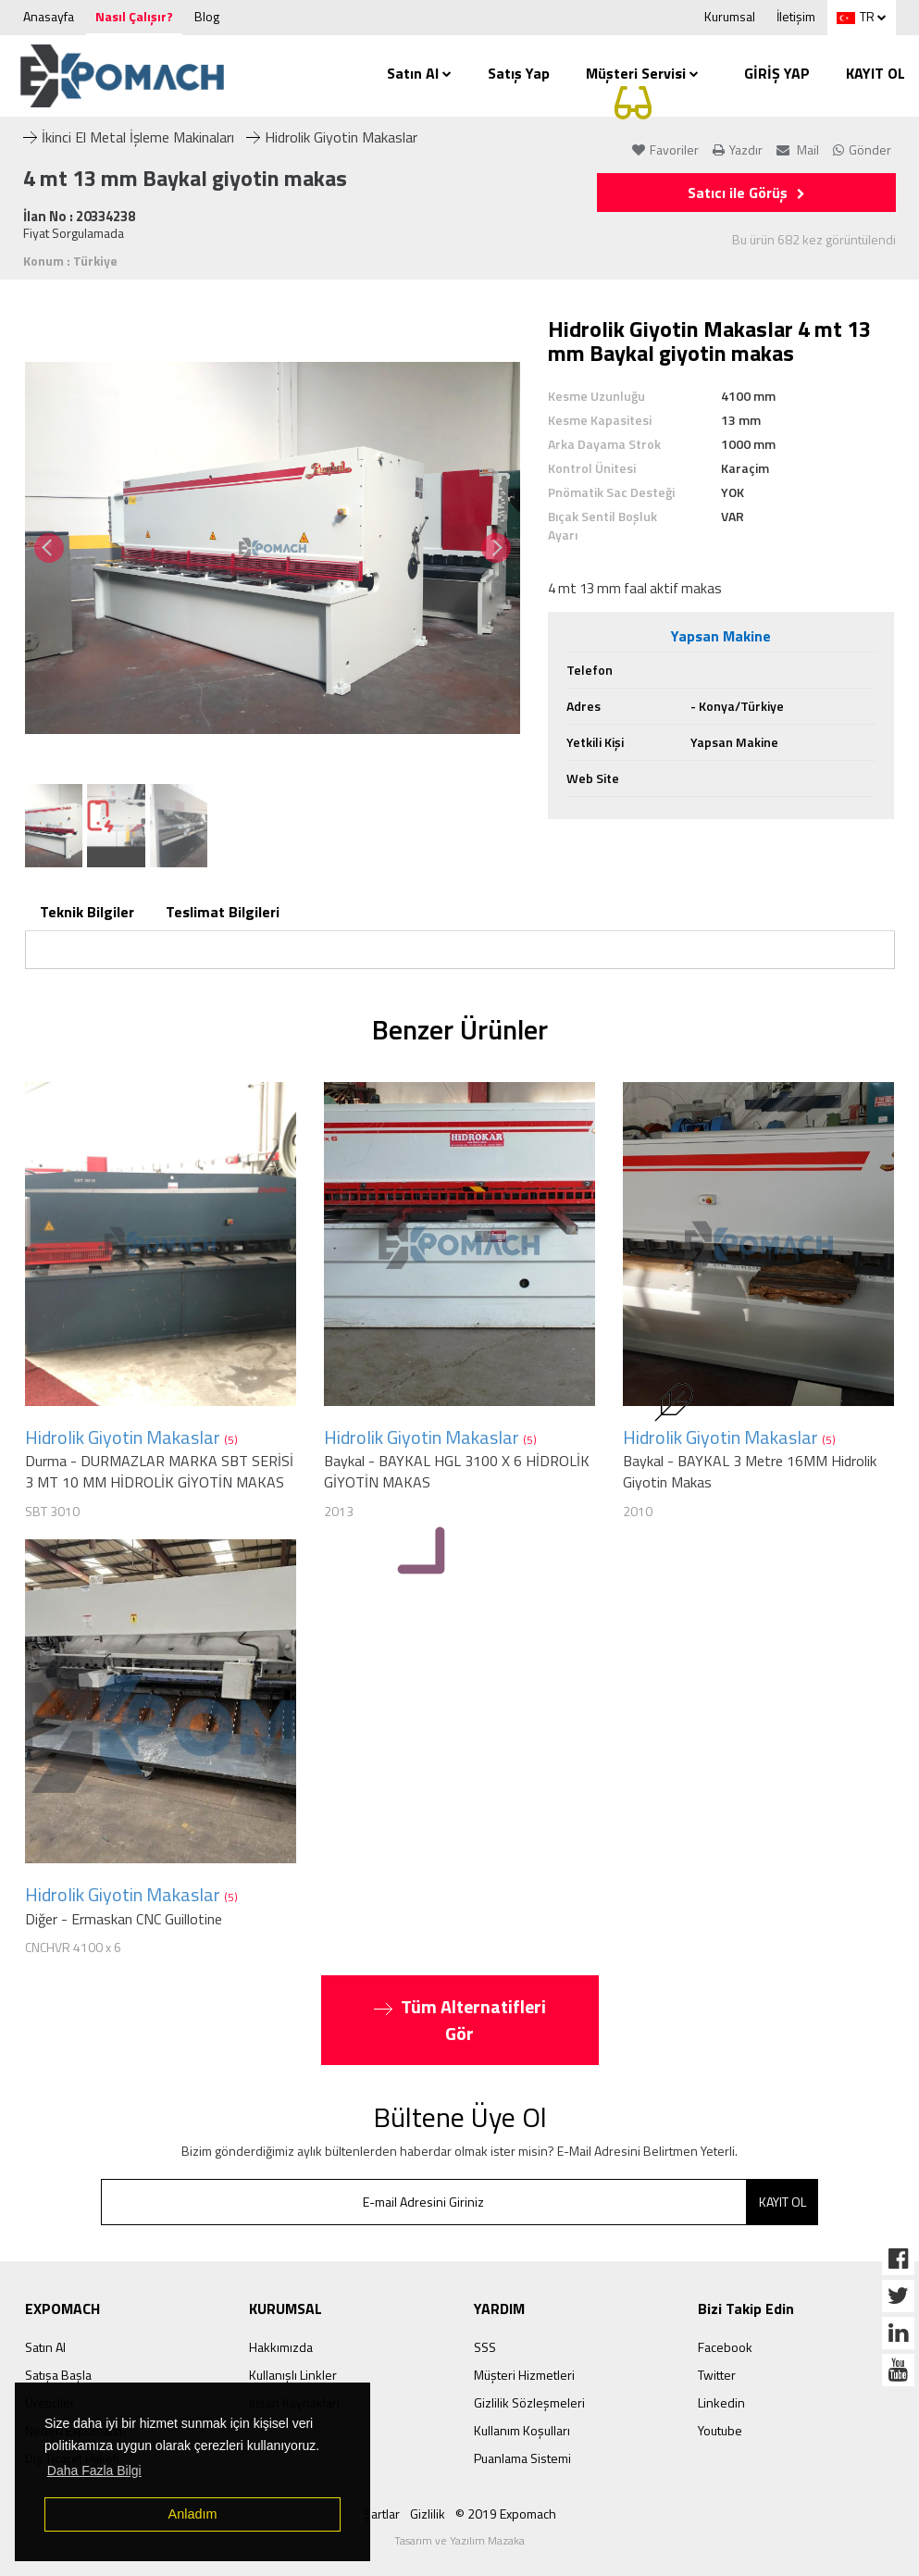 Image resolution: width=919 pixels, height=2576 pixels. I want to click on phone charging status indicator, so click(98, 815).